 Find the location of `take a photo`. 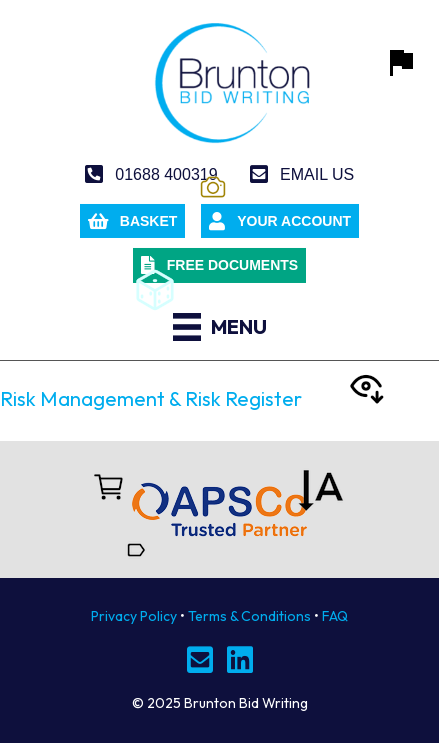

take a photo is located at coordinates (213, 187).